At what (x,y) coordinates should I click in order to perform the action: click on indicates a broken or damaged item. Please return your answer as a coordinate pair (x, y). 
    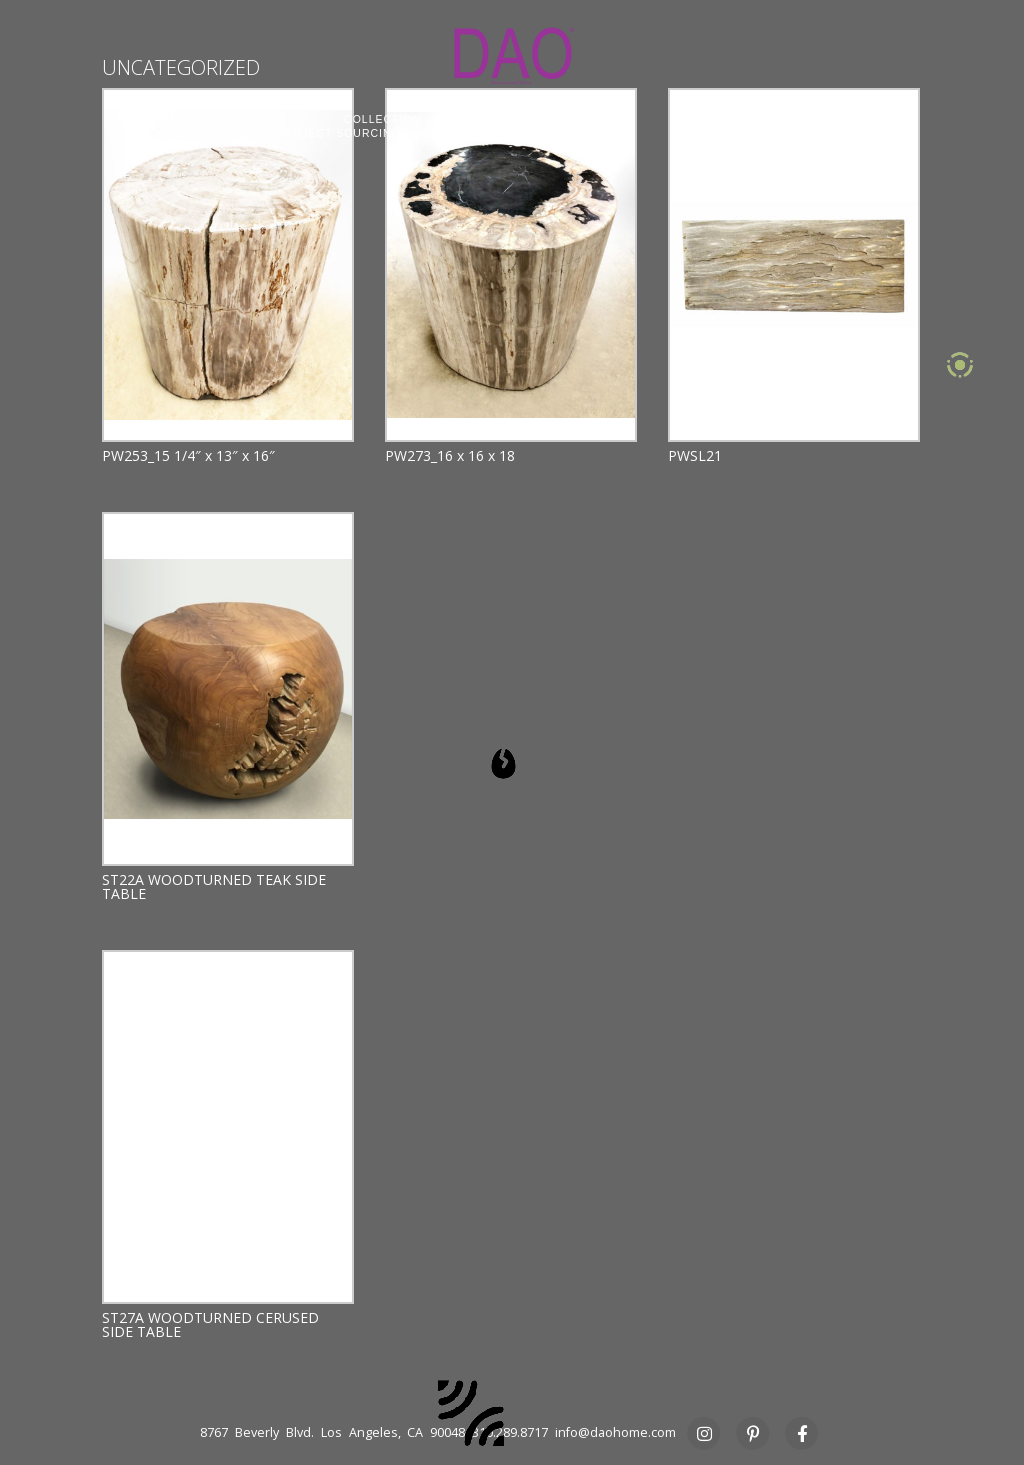
    Looking at the image, I should click on (503, 763).